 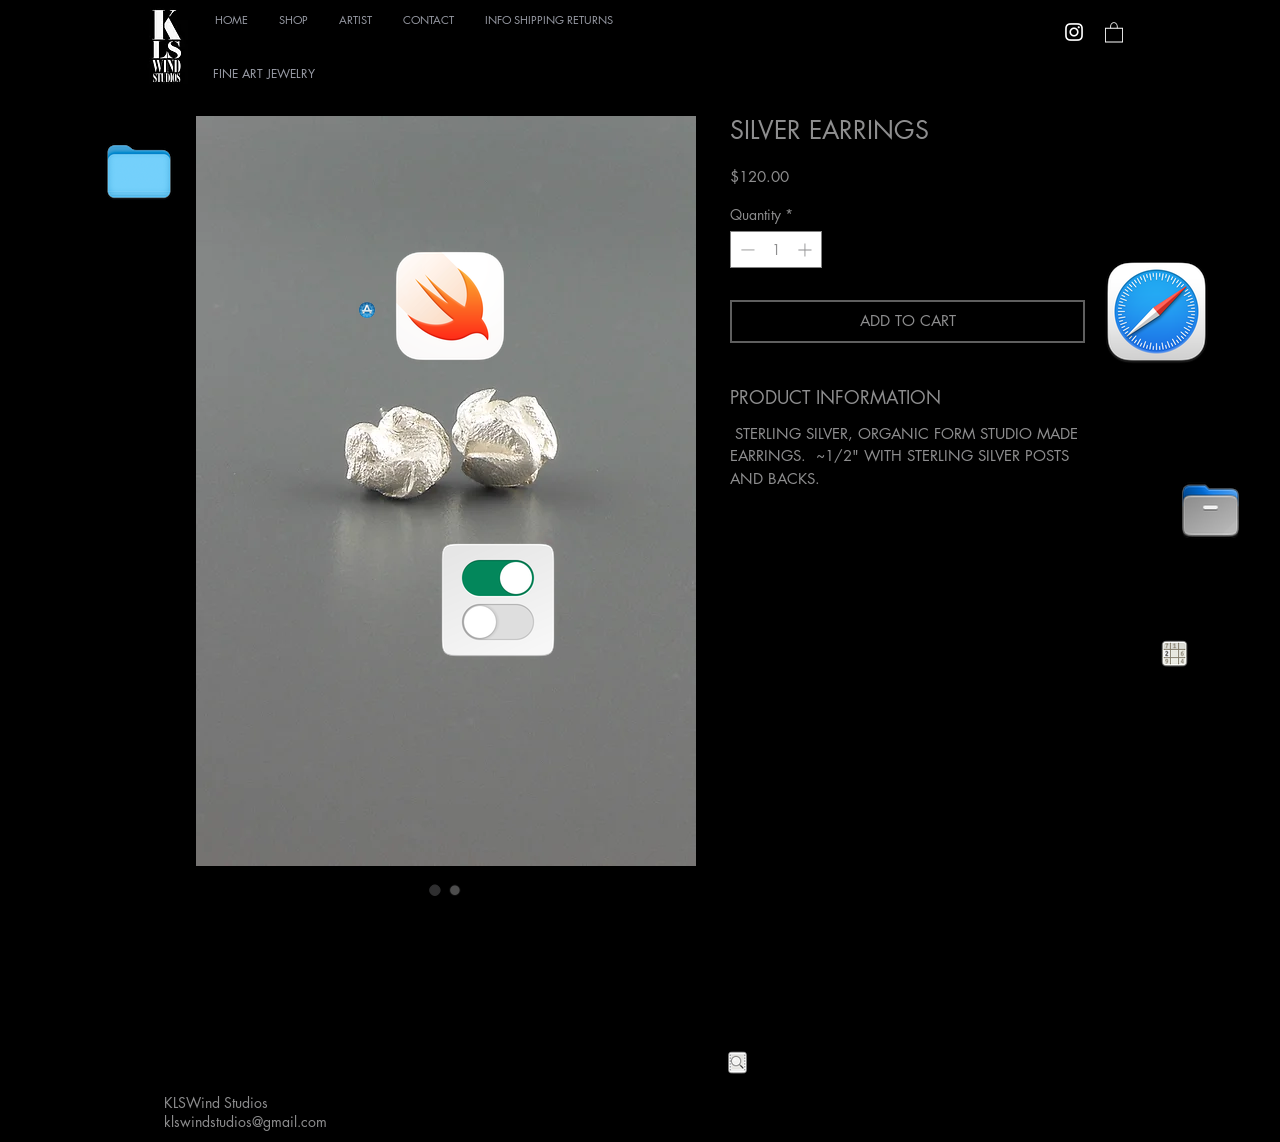 What do you see at coordinates (1174, 653) in the screenshot?
I see `open sudoku puzzle game` at bounding box center [1174, 653].